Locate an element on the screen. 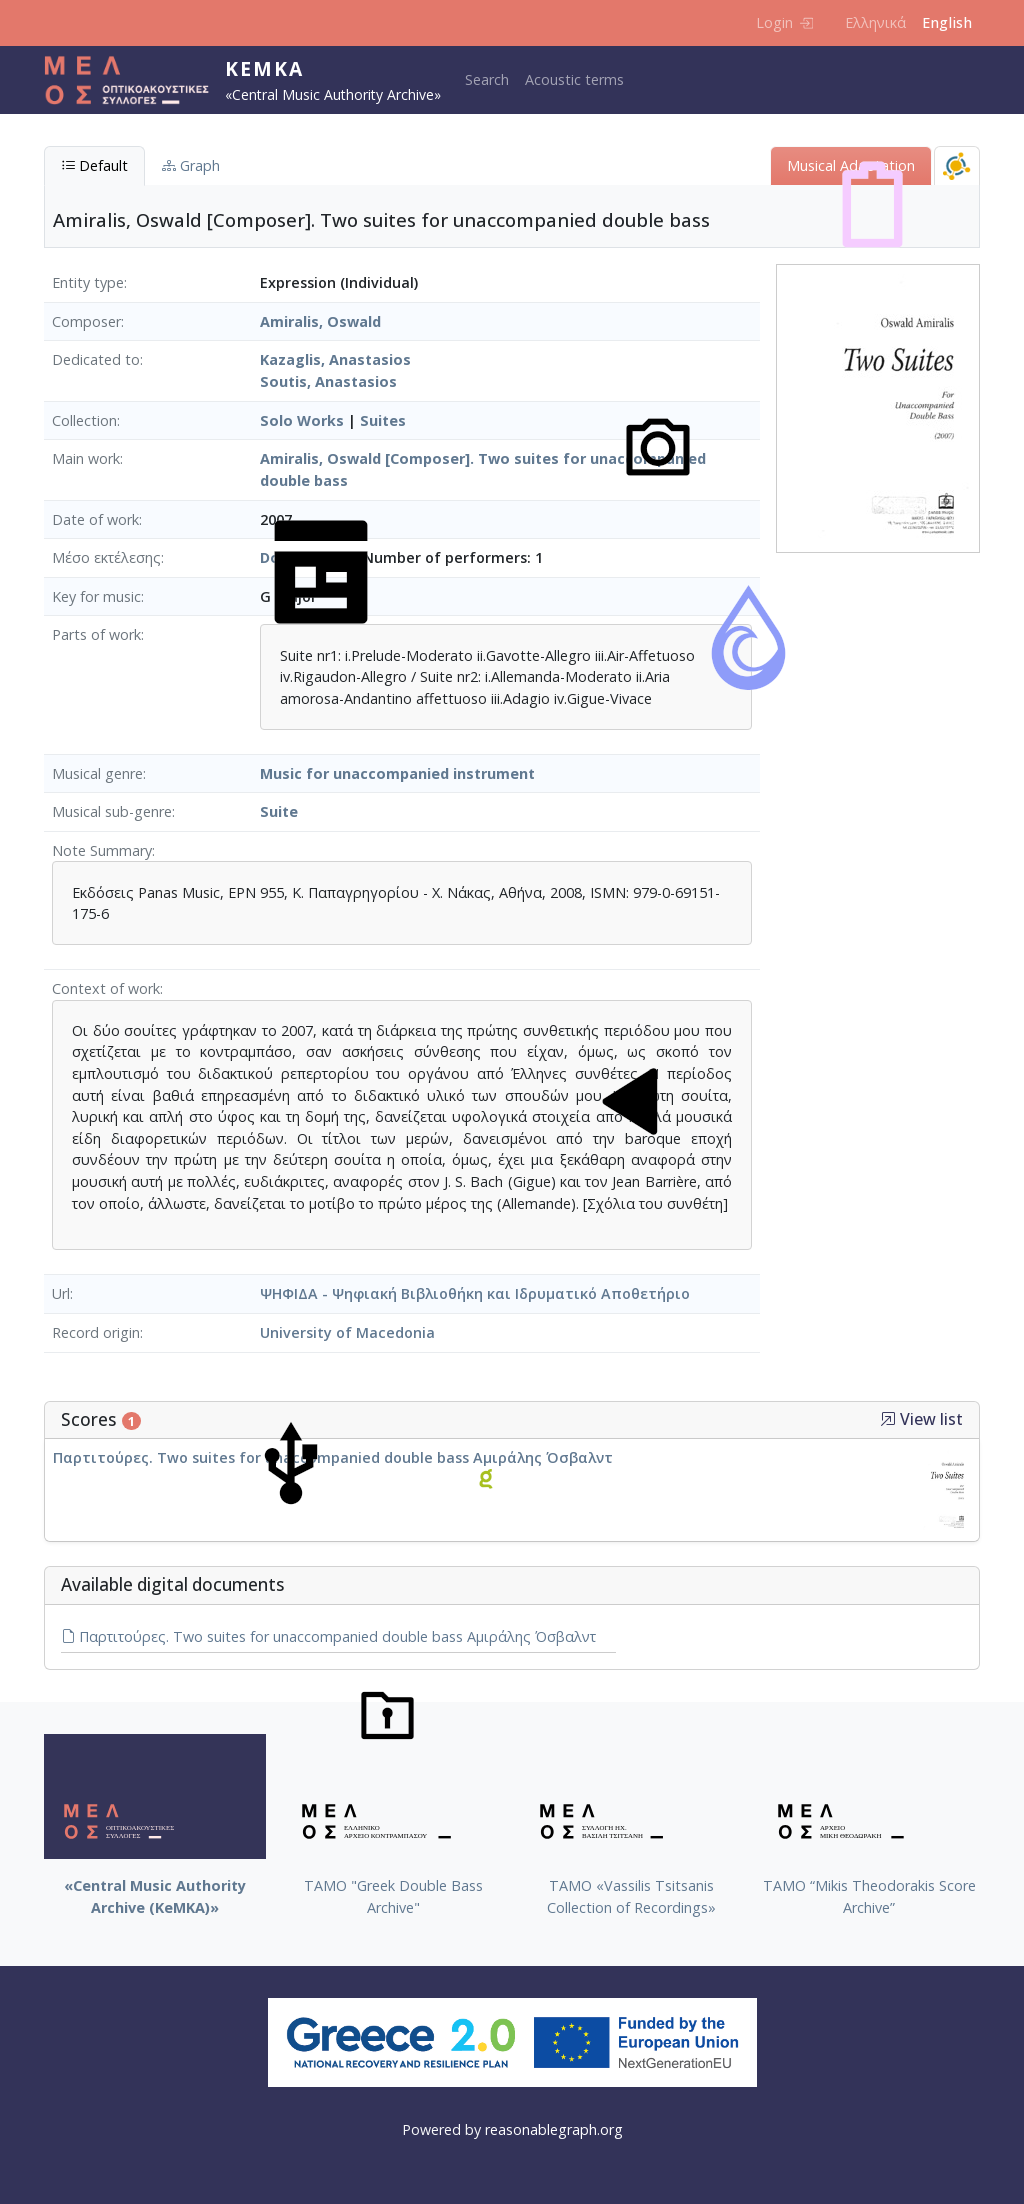  indicates USB connection available is located at coordinates (291, 1463).